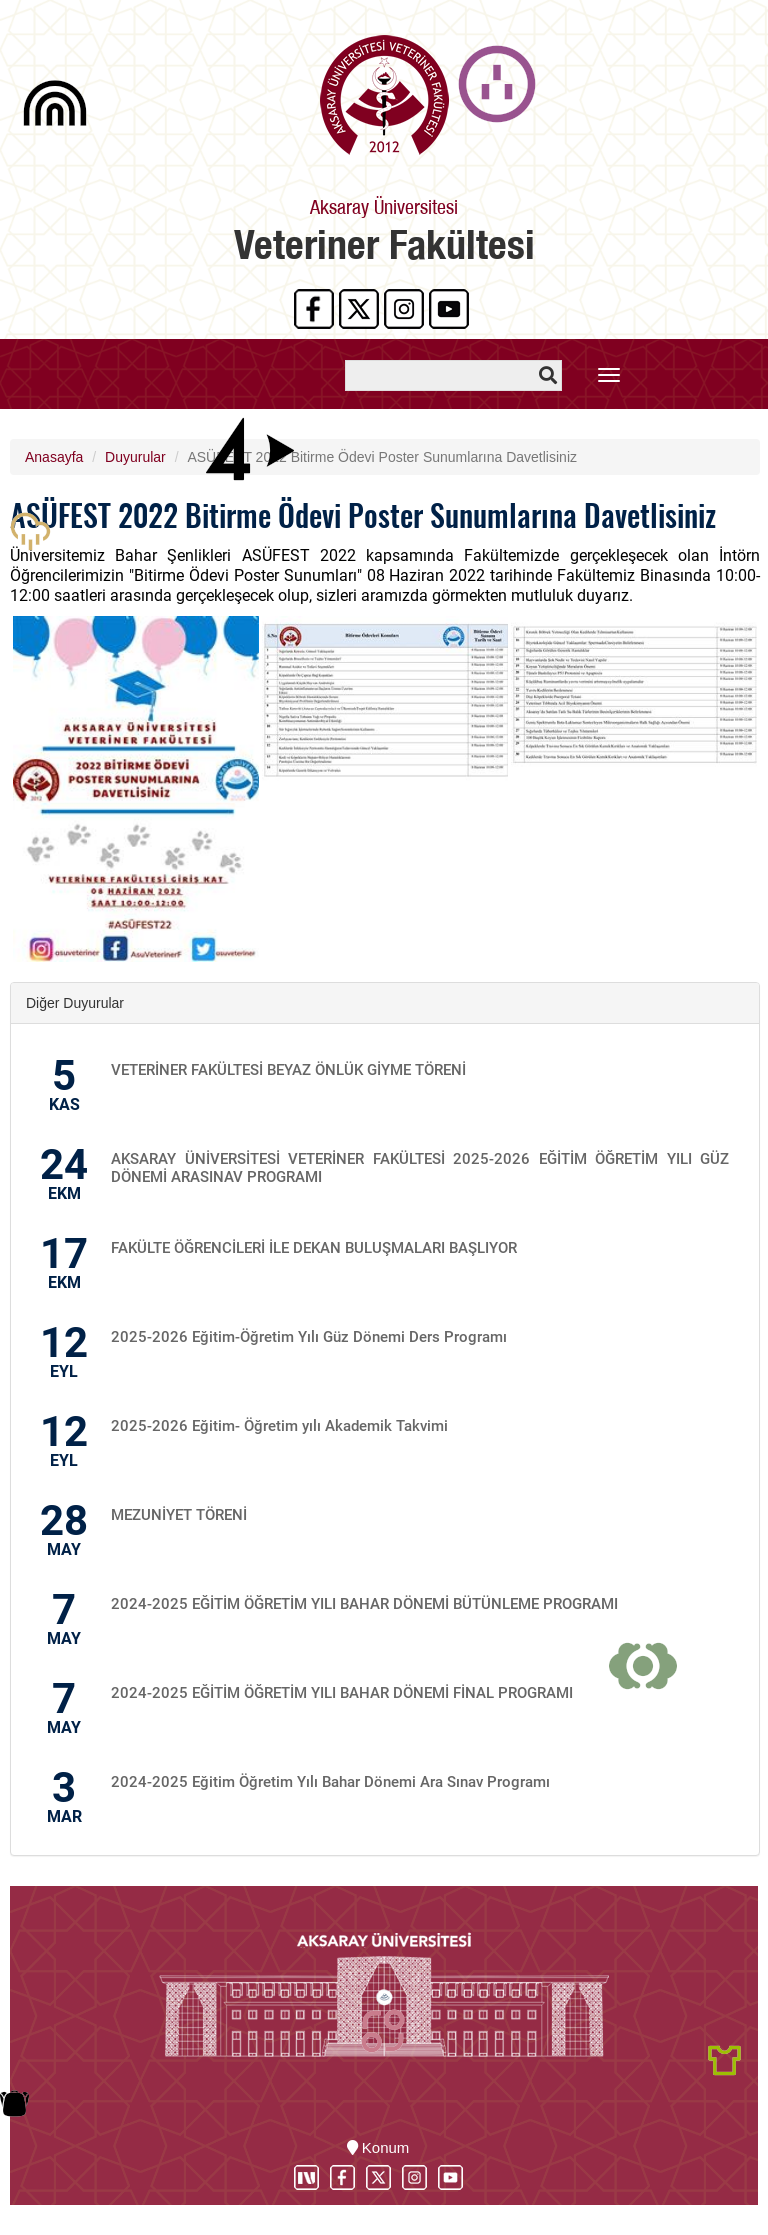 The image size is (768, 2235). What do you see at coordinates (30, 530) in the screenshot?
I see `indicates heavy rain or showers in weather forecast` at bounding box center [30, 530].